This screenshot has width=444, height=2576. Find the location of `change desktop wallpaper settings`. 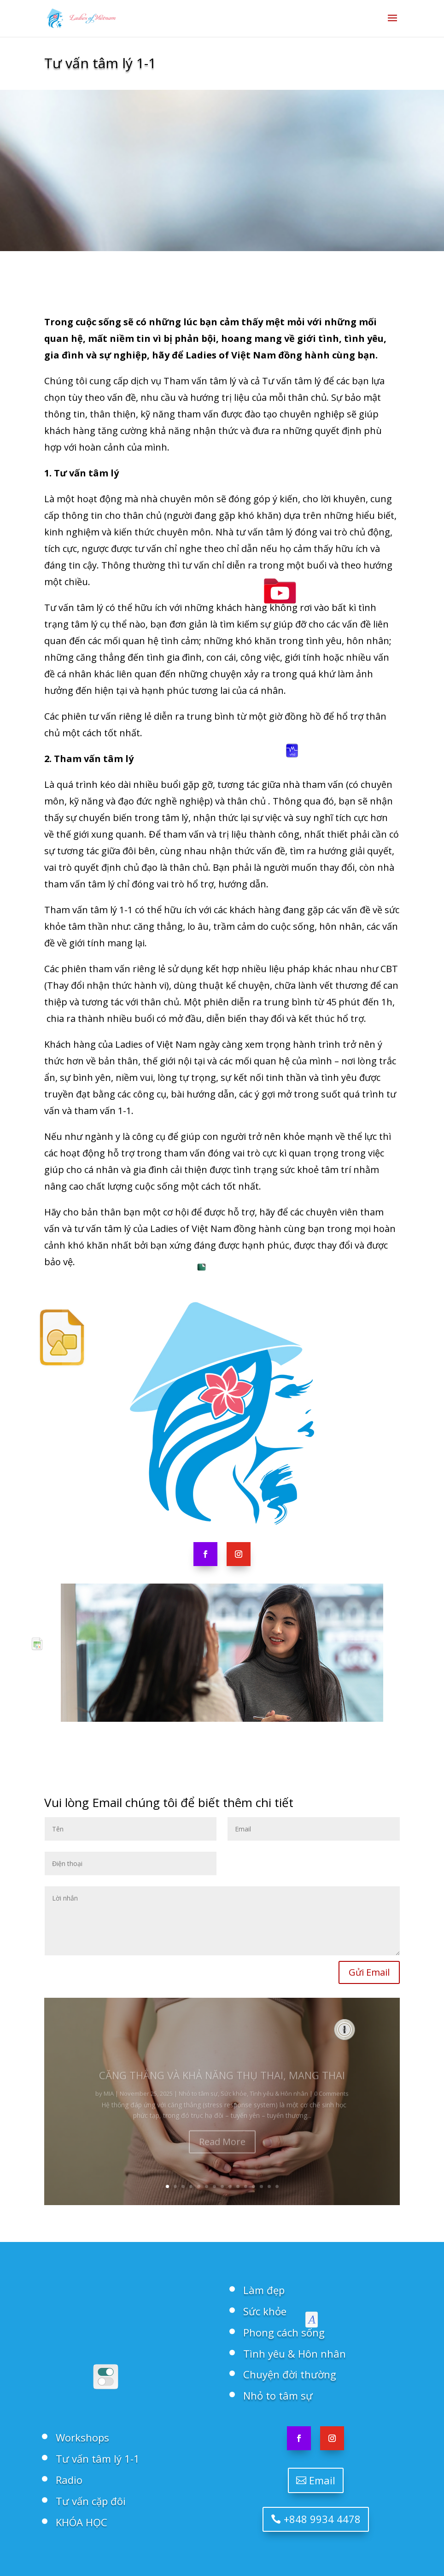

change desktop wallpaper settings is located at coordinates (201, 1267).